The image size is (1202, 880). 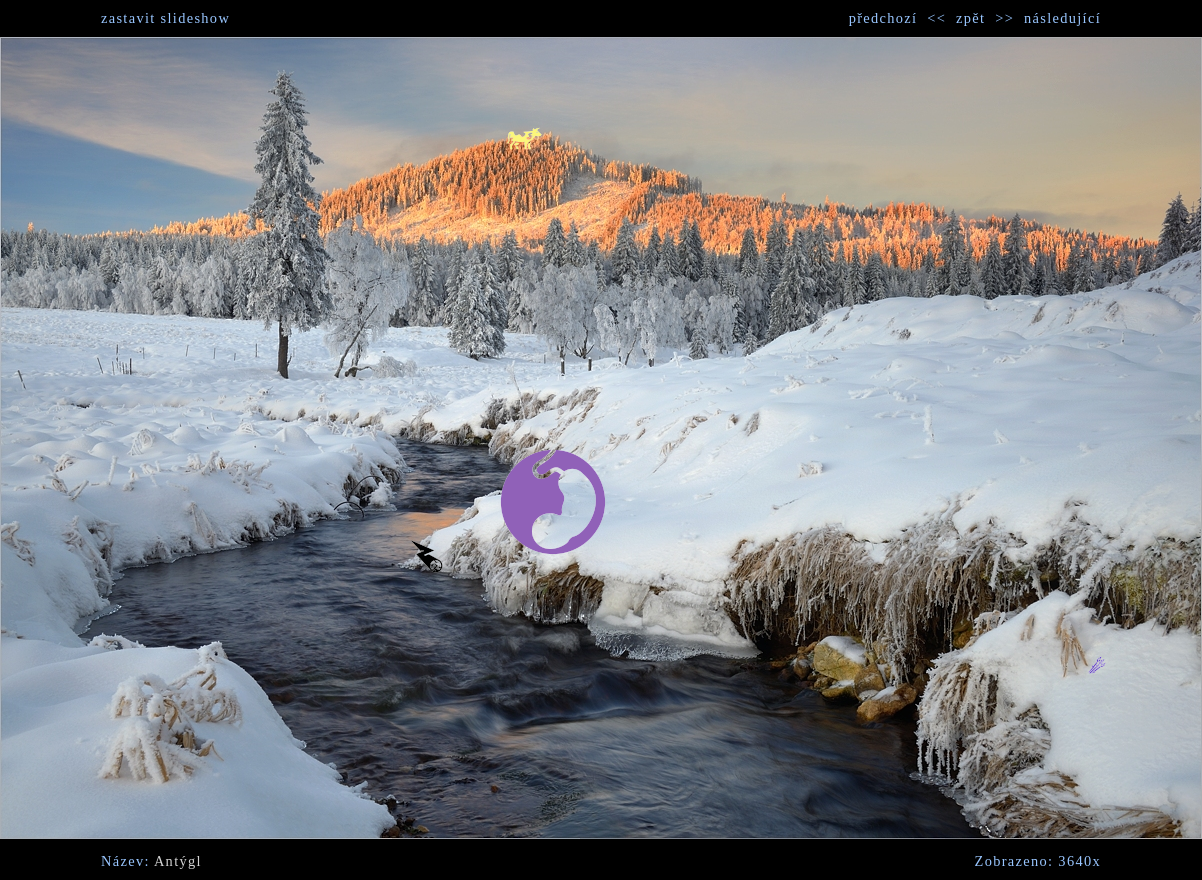 I want to click on select asparagus as an ingredient, so click(x=1097, y=665).